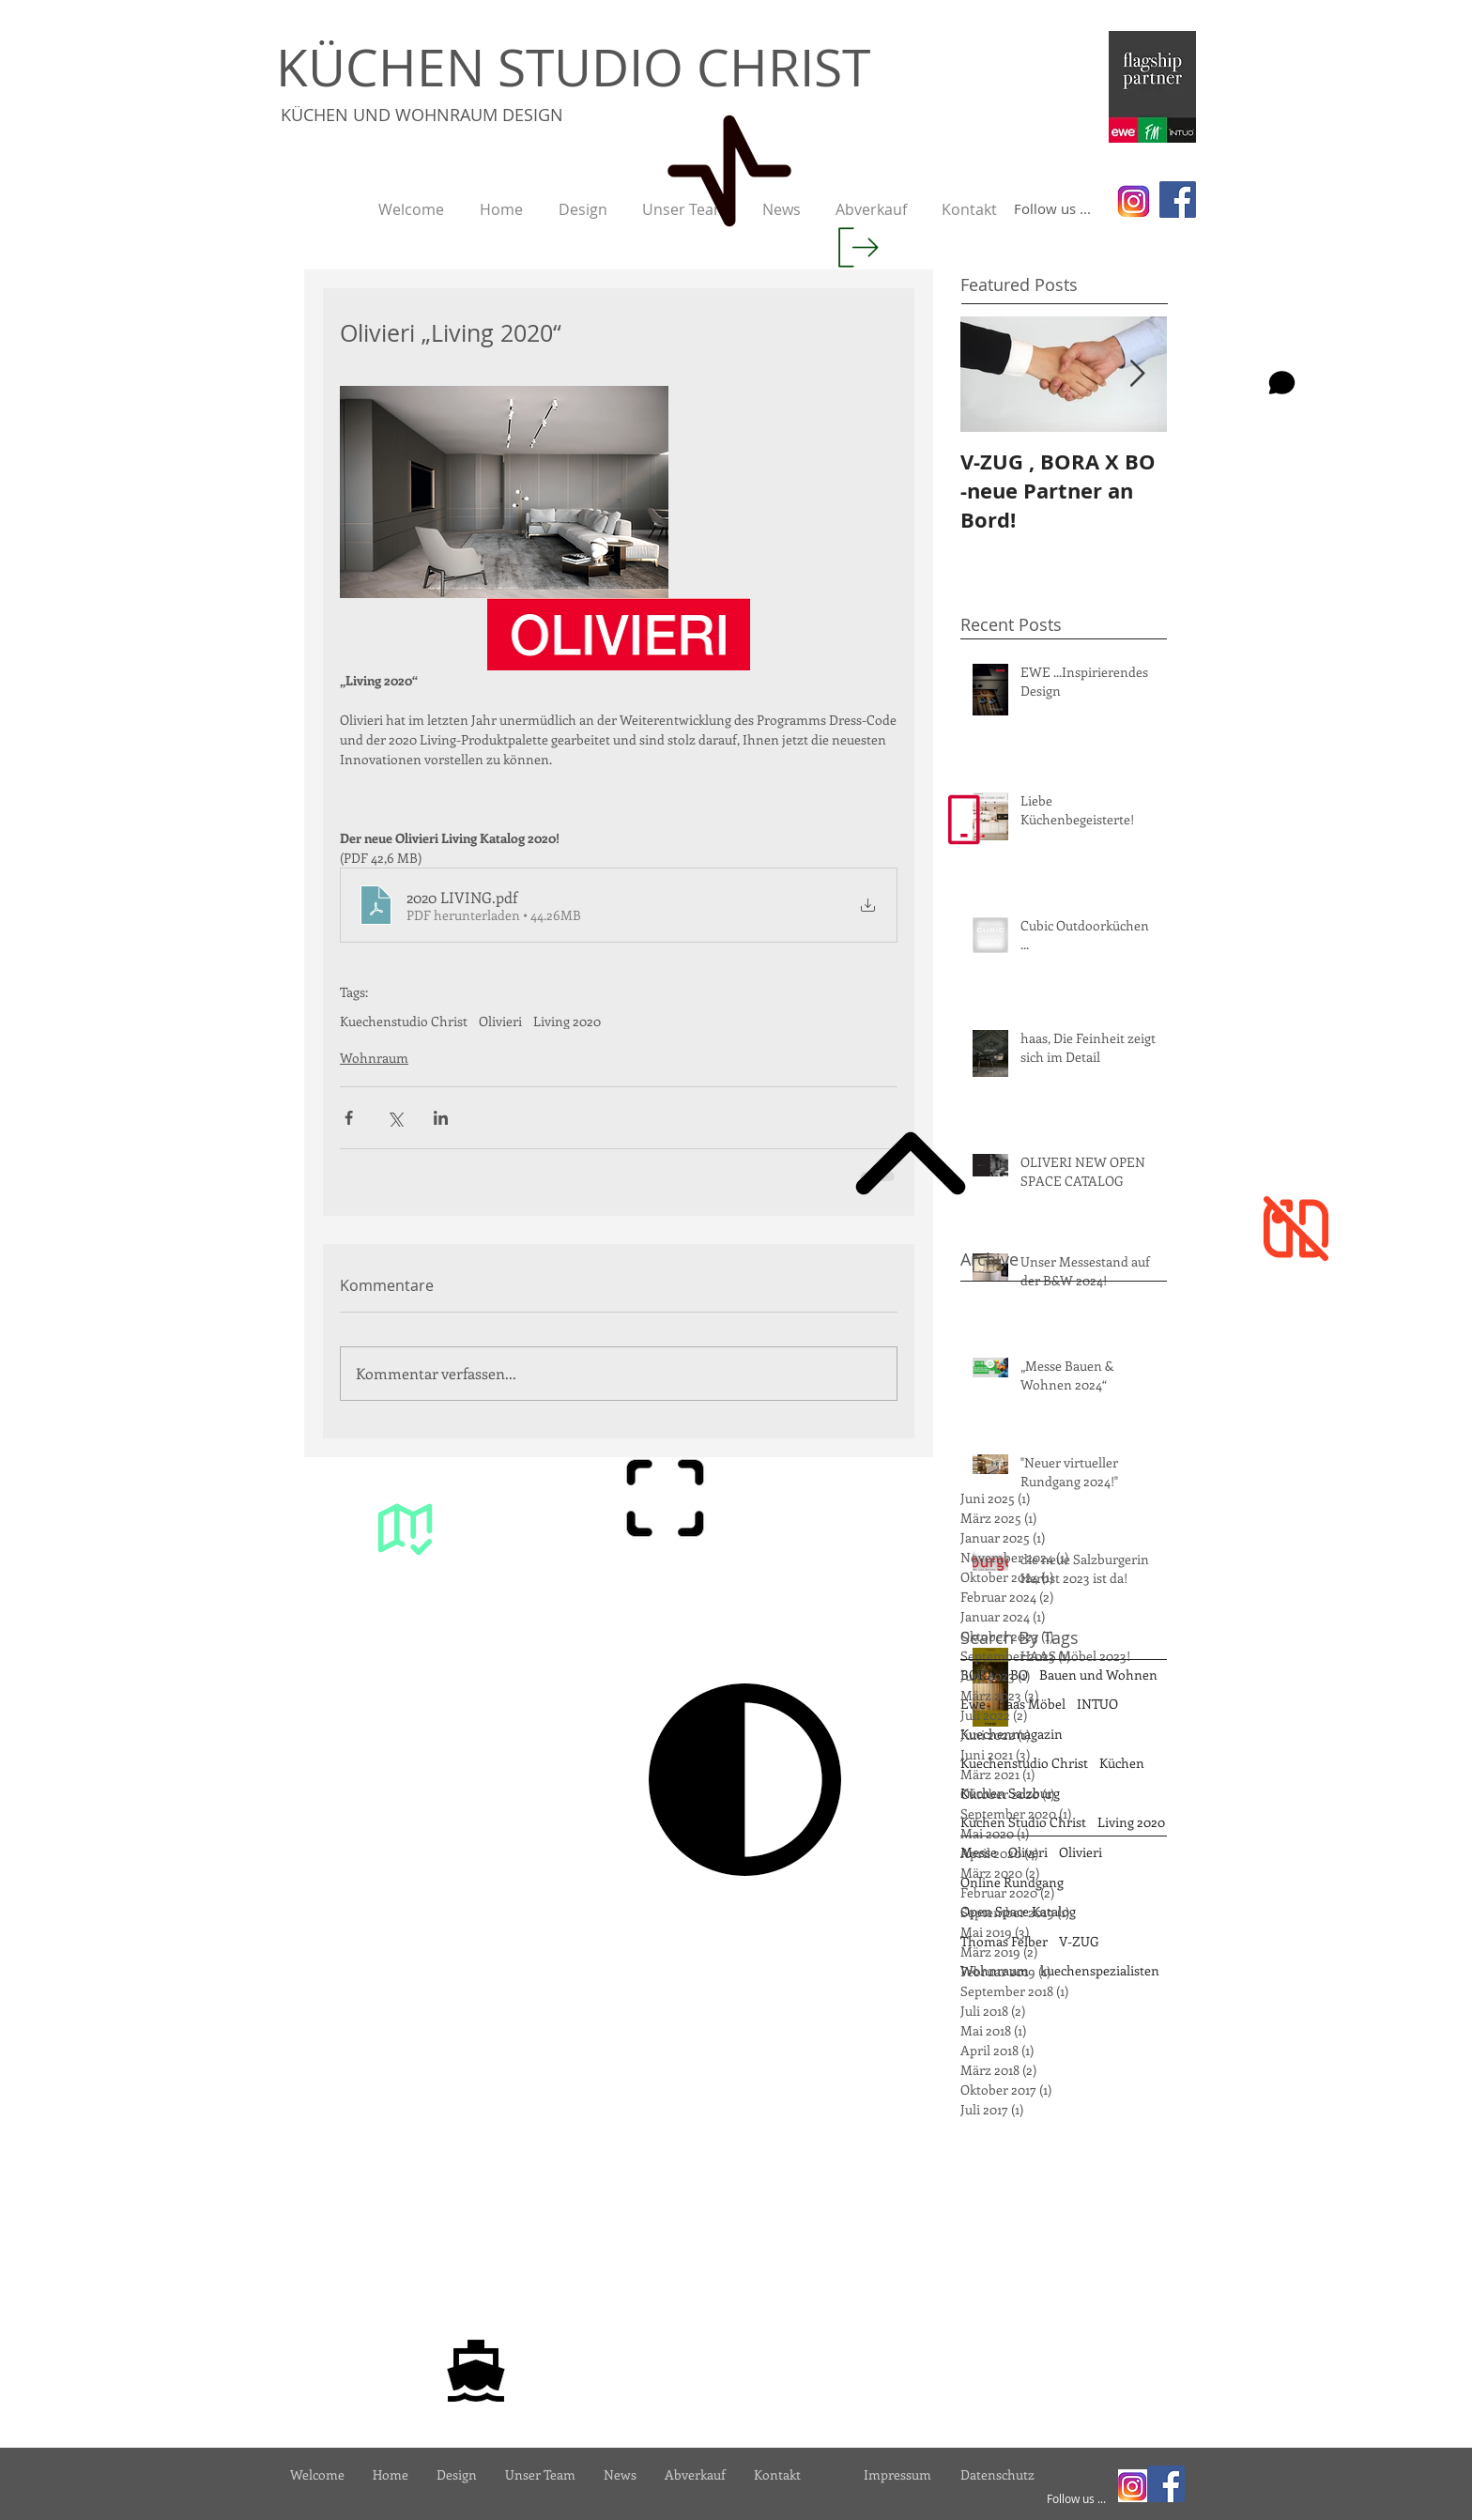  What do you see at coordinates (744, 1779) in the screenshot?
I see `adjust display brightness or contrast` at bounding box center [744, 1779].